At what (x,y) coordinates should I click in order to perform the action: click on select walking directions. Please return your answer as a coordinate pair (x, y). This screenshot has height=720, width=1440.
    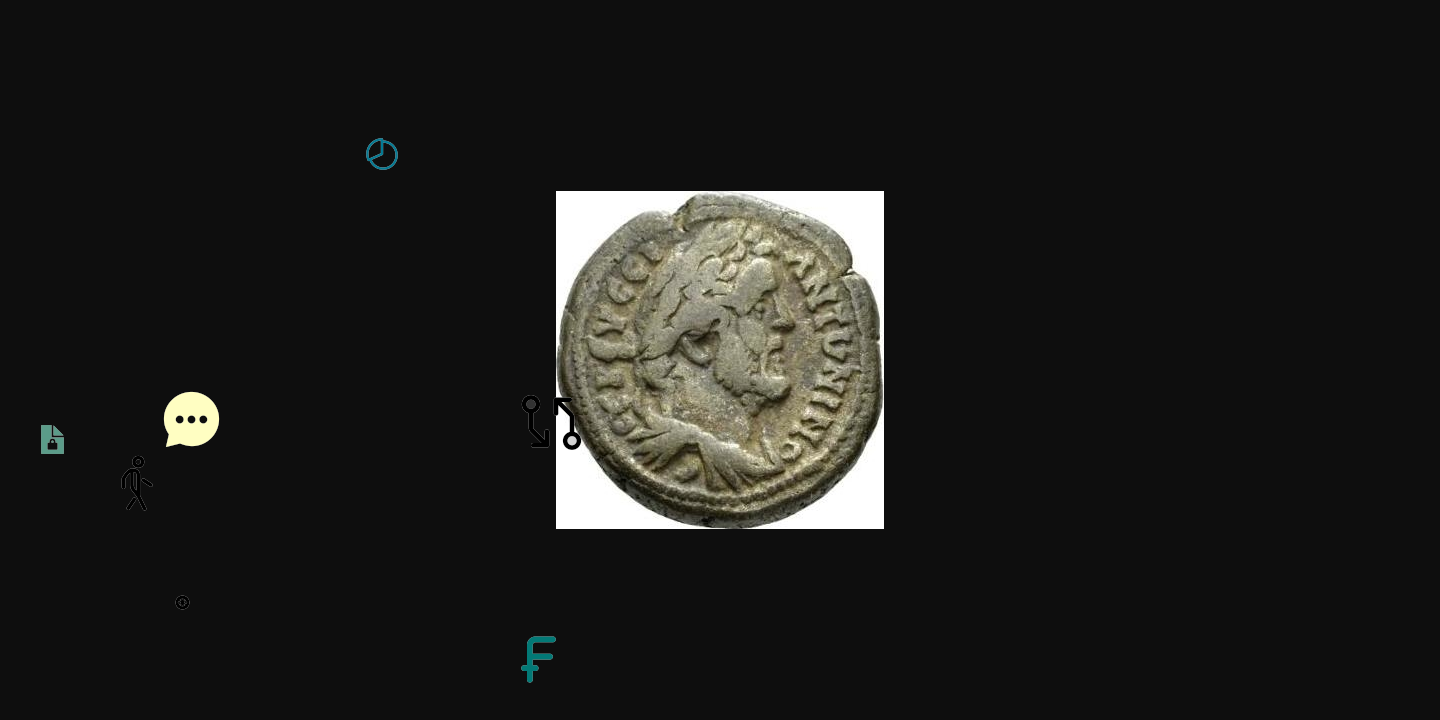
    Looking at the image, I should click on (138, 483).